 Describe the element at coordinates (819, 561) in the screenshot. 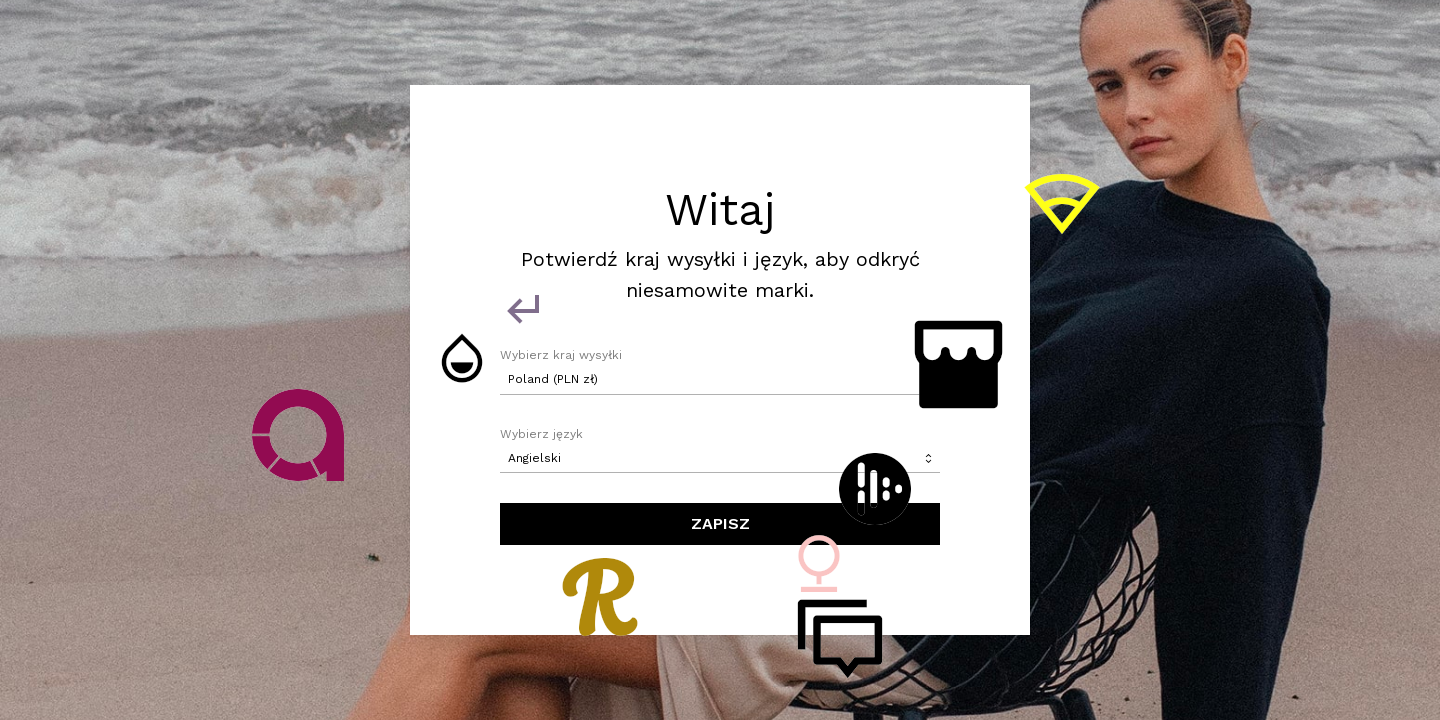

I see `mark a location on the map` at that location.